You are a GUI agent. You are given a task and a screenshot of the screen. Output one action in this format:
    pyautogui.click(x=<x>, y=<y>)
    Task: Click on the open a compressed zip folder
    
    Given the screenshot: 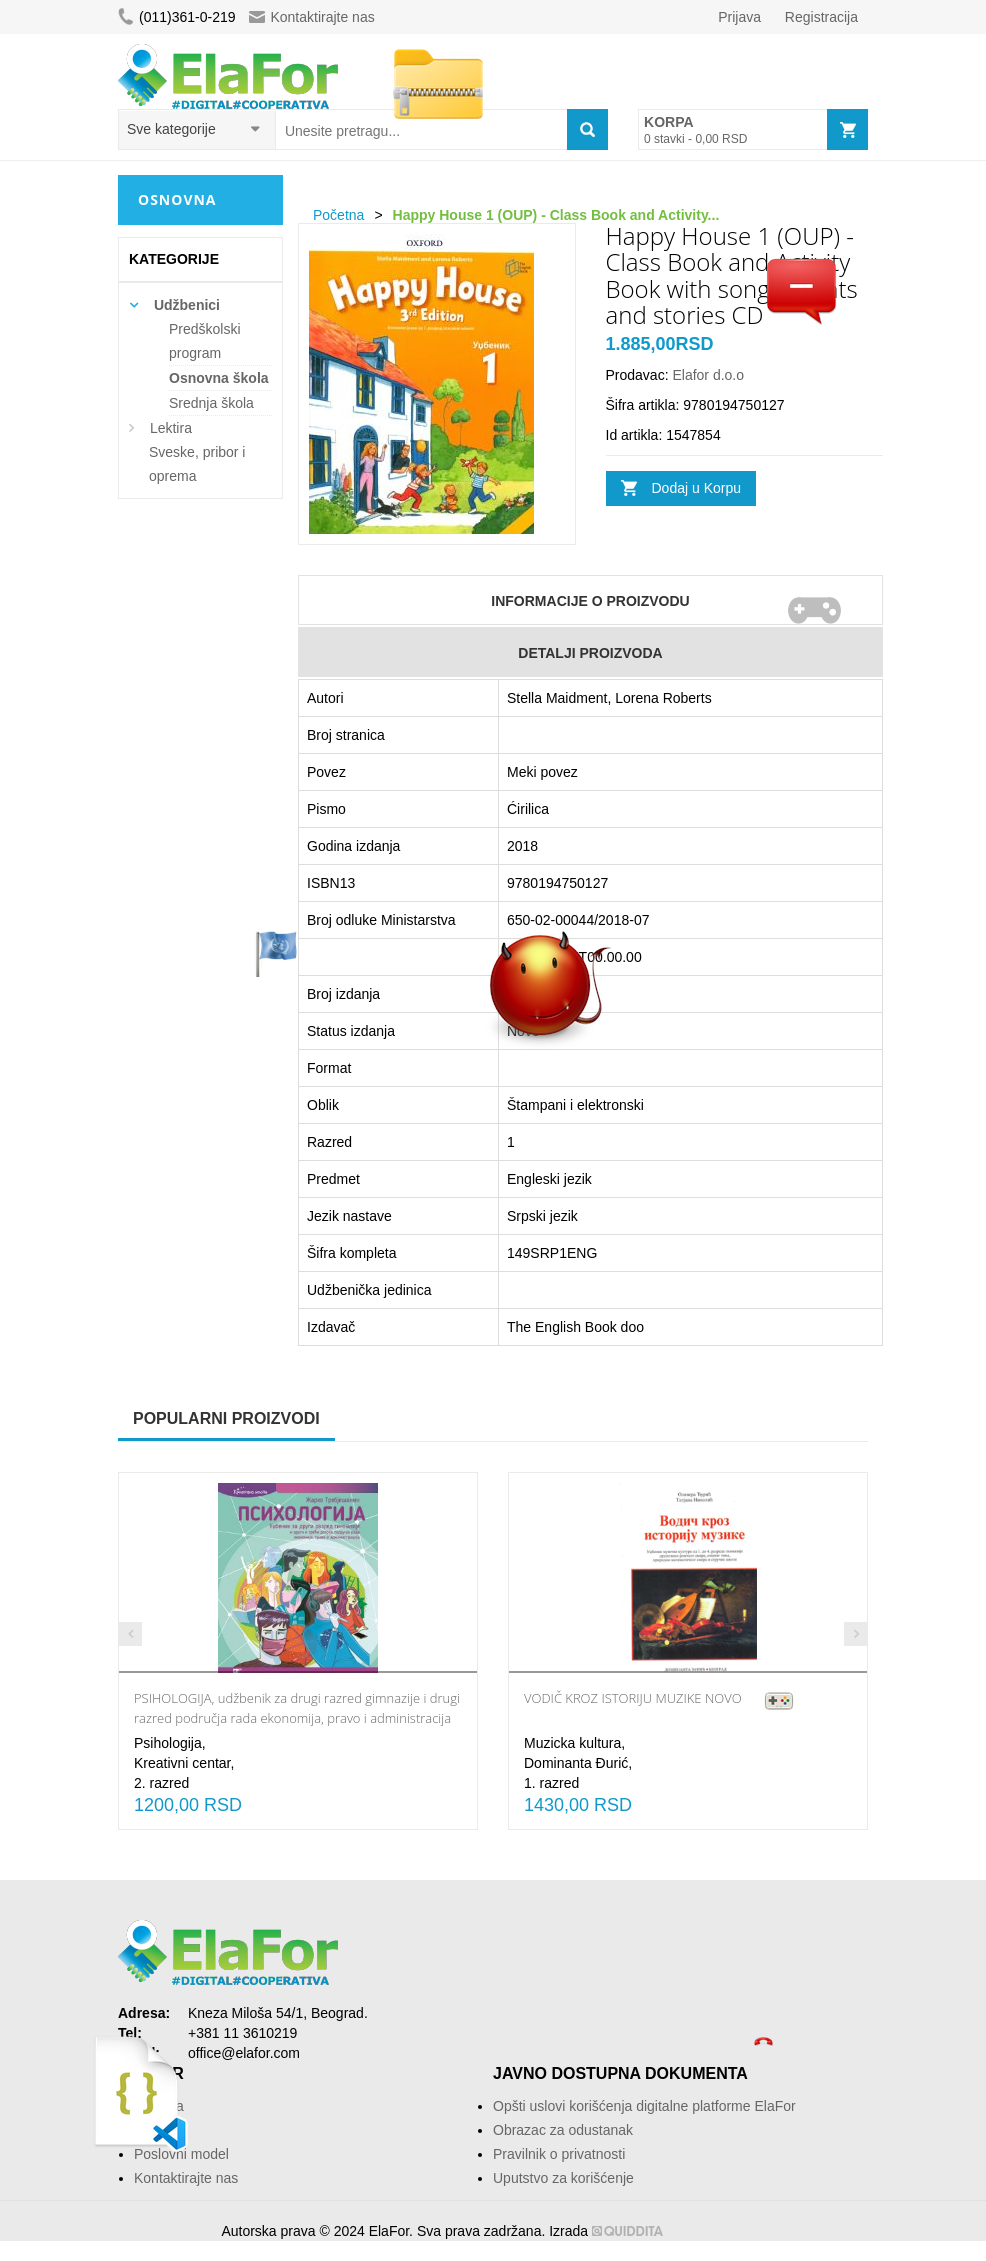 What is the action you would take?
    pyautogui.click(x=438, y=86)
    